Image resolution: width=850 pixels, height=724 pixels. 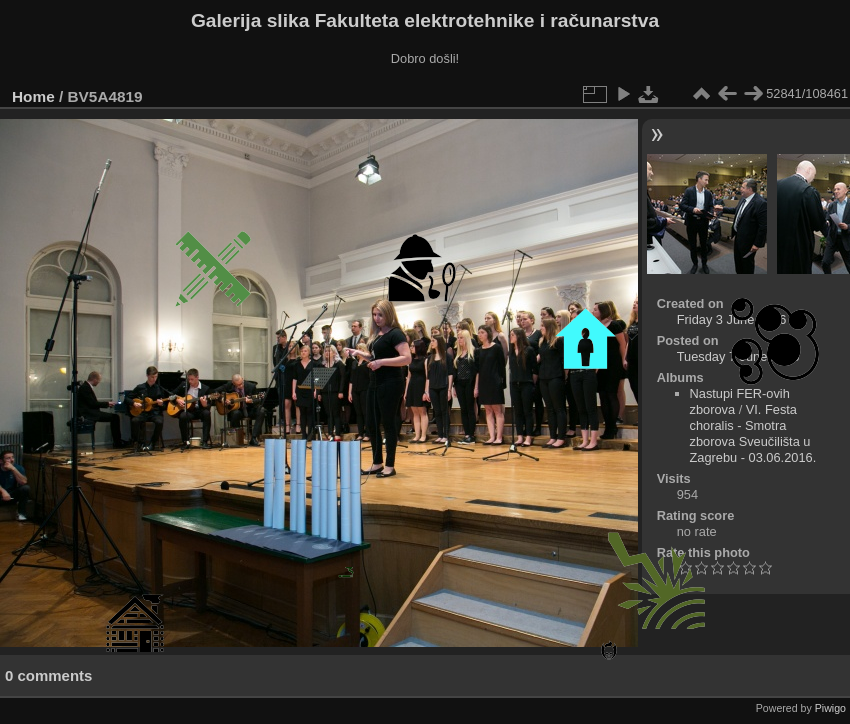 I want to click on search or investigate content, so click(x=422, y=267).